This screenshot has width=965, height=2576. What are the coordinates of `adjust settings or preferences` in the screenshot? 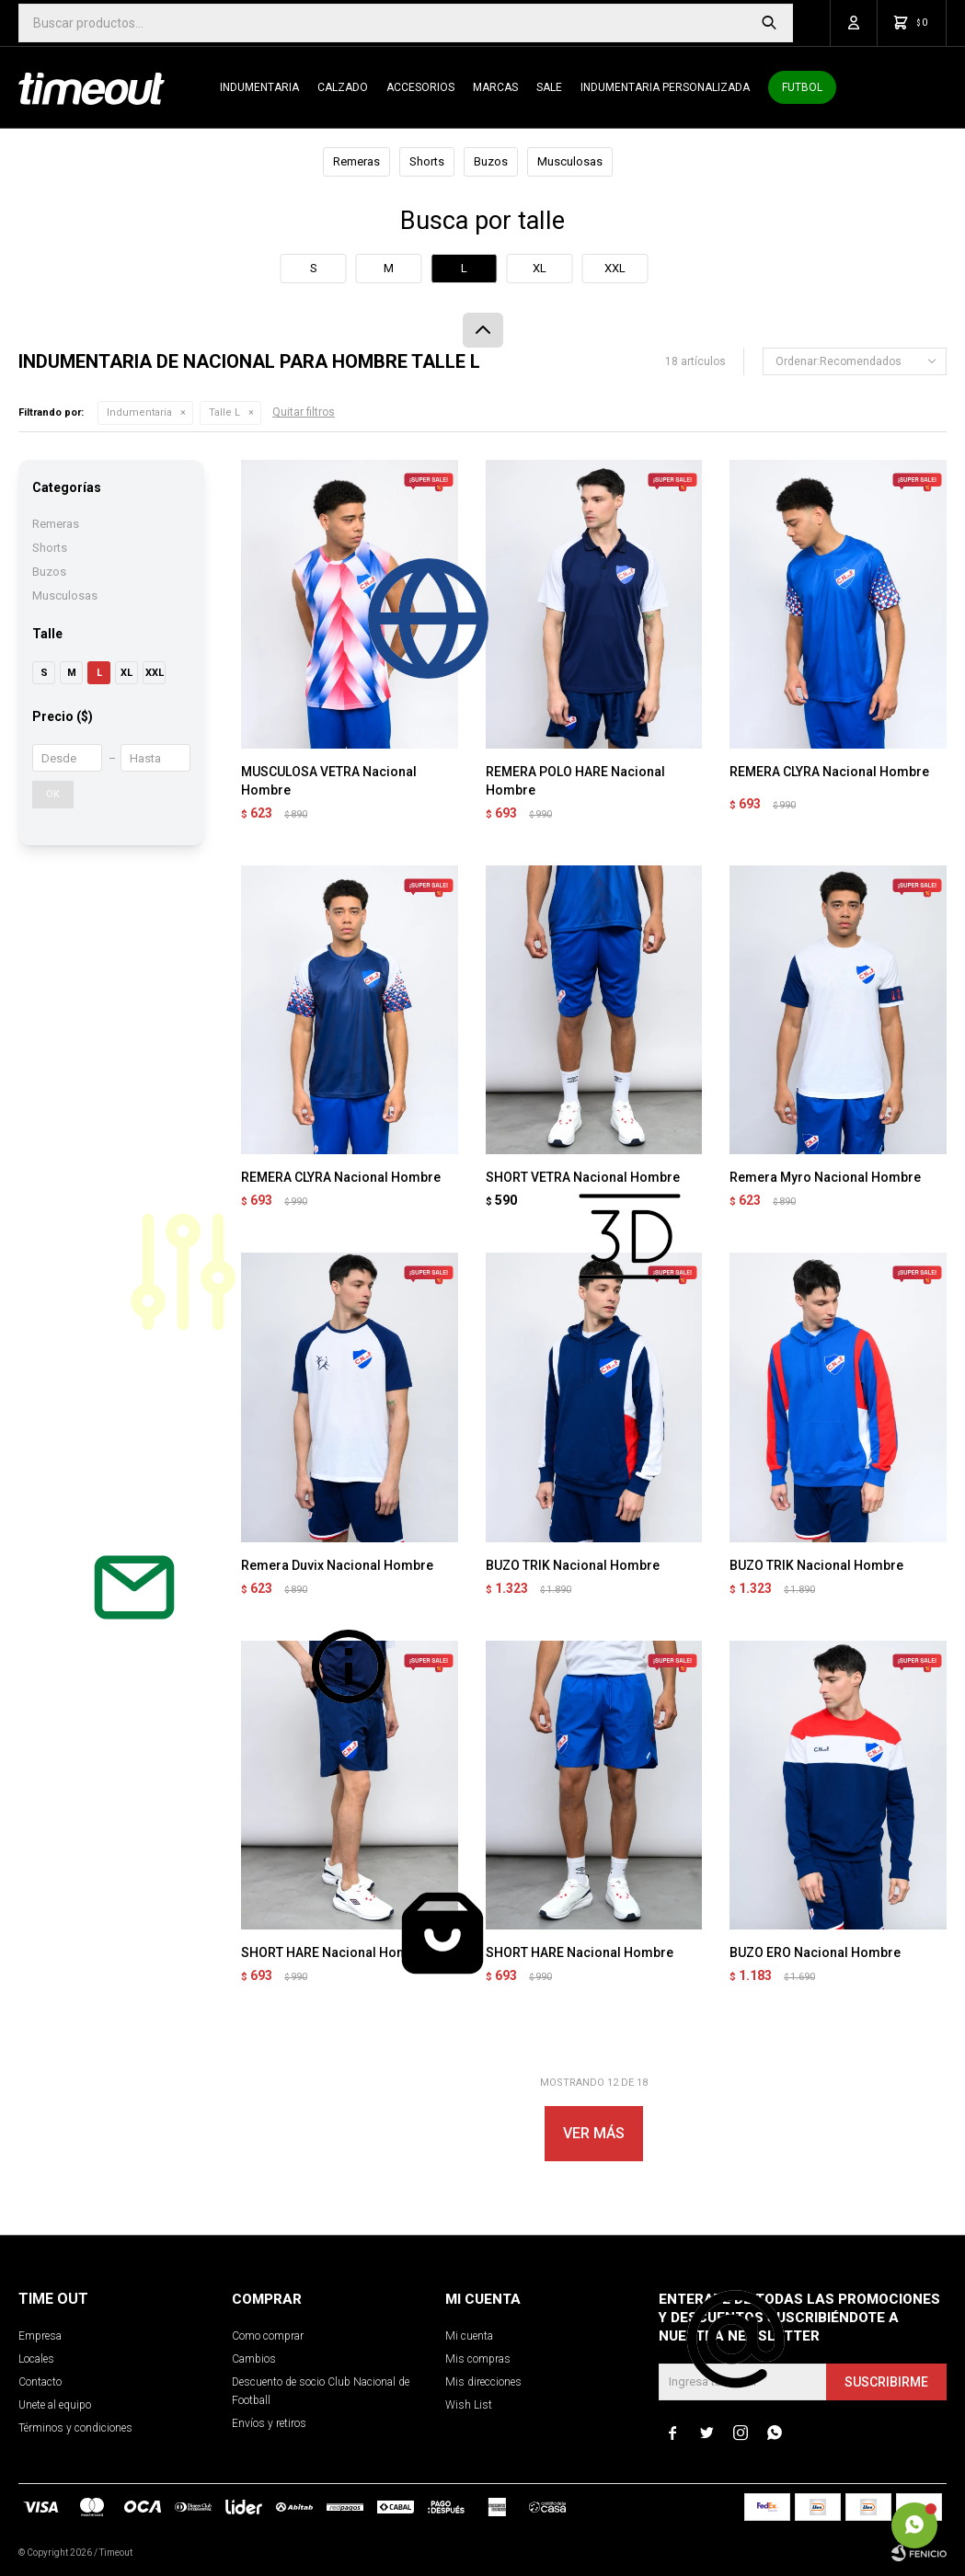 It's located at (183, 1272).